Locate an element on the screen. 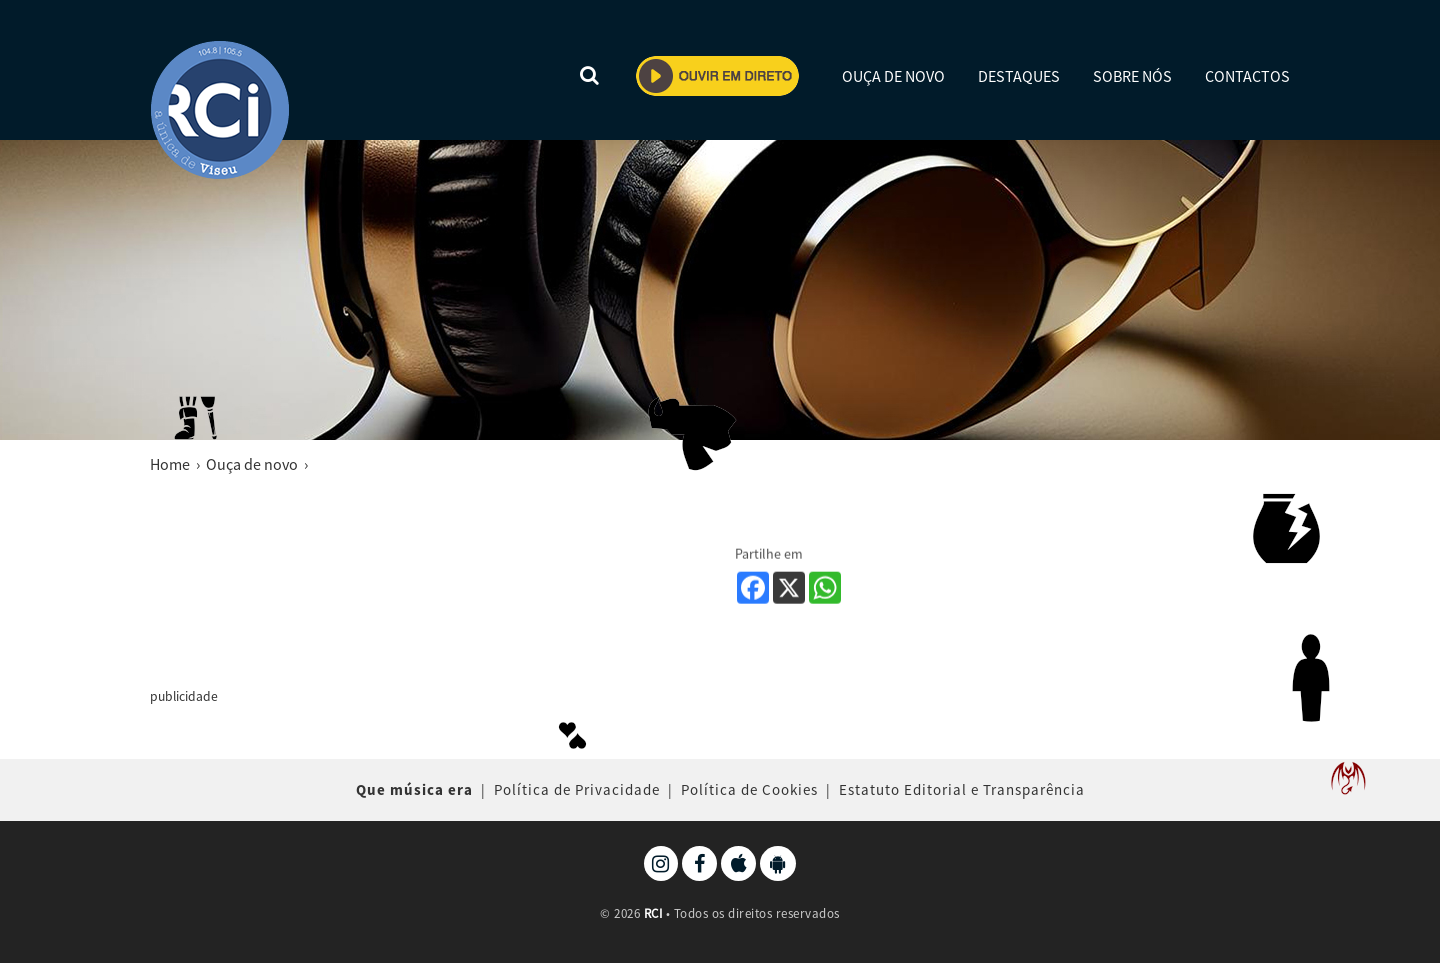 The image size is (1440, 963). equip a peg leg accessory for your character is located at coordinates (196, 418).